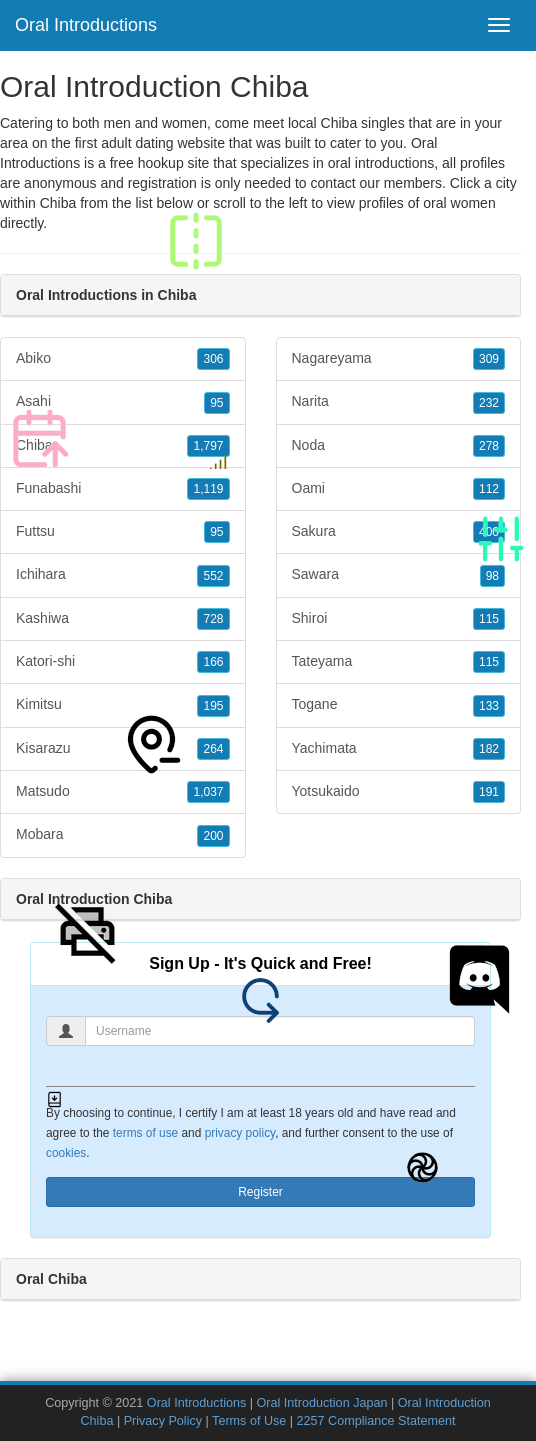 The height and width of the screenshot is (1441, 536). I want to click on remove a saved location, so click(151, 744).